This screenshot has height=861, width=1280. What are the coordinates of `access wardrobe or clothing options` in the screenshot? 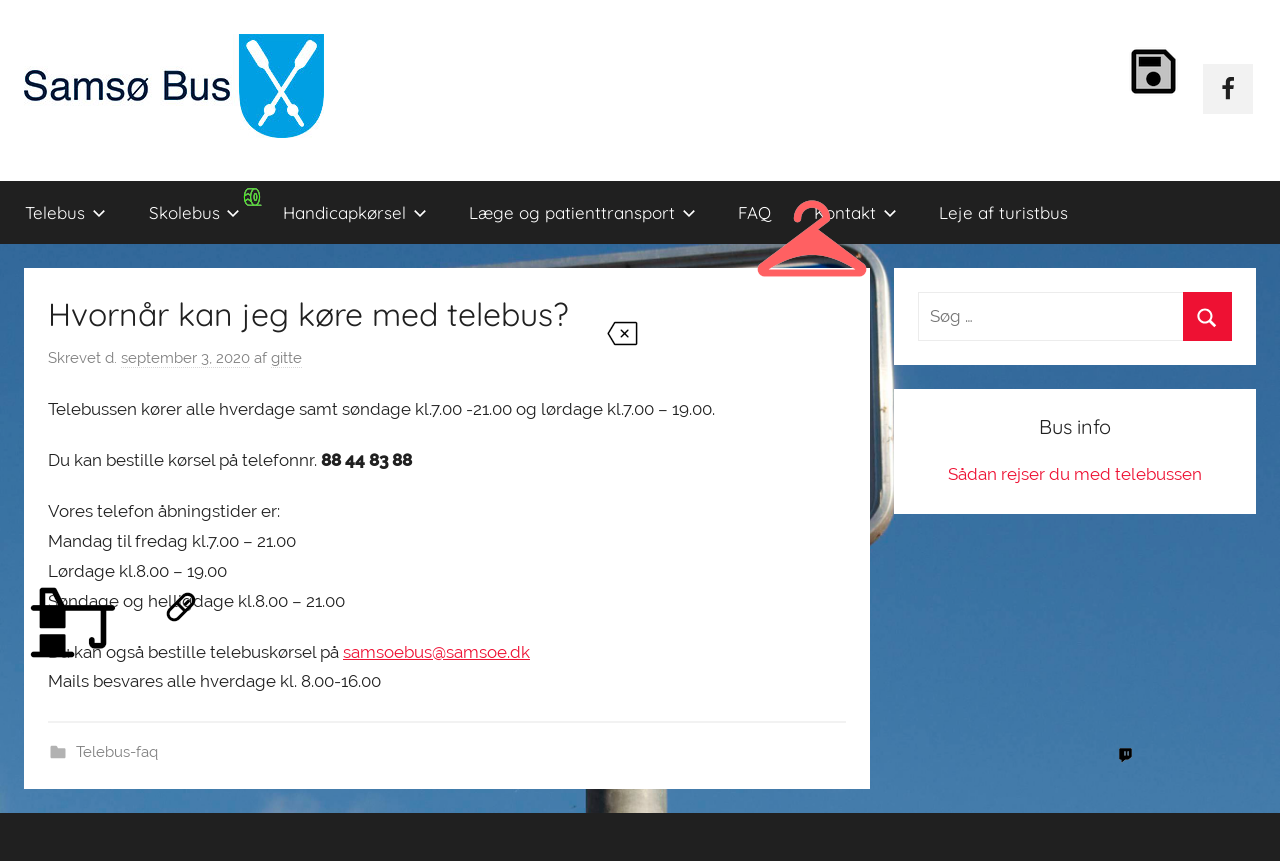 It's located at (812, 244).